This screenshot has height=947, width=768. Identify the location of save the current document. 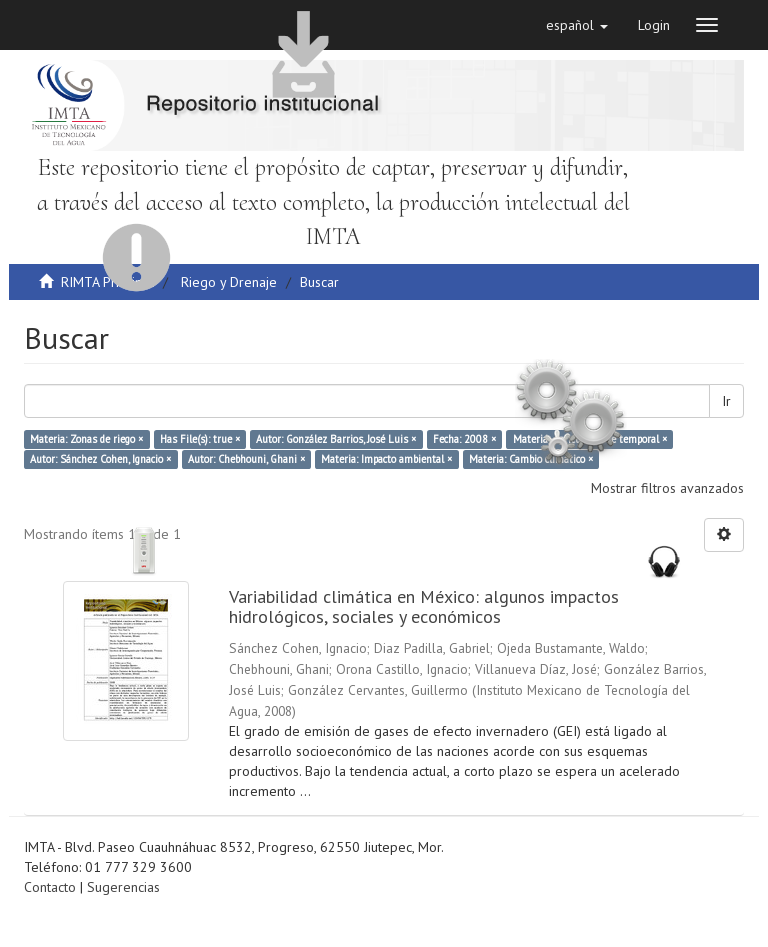
(303, 54).